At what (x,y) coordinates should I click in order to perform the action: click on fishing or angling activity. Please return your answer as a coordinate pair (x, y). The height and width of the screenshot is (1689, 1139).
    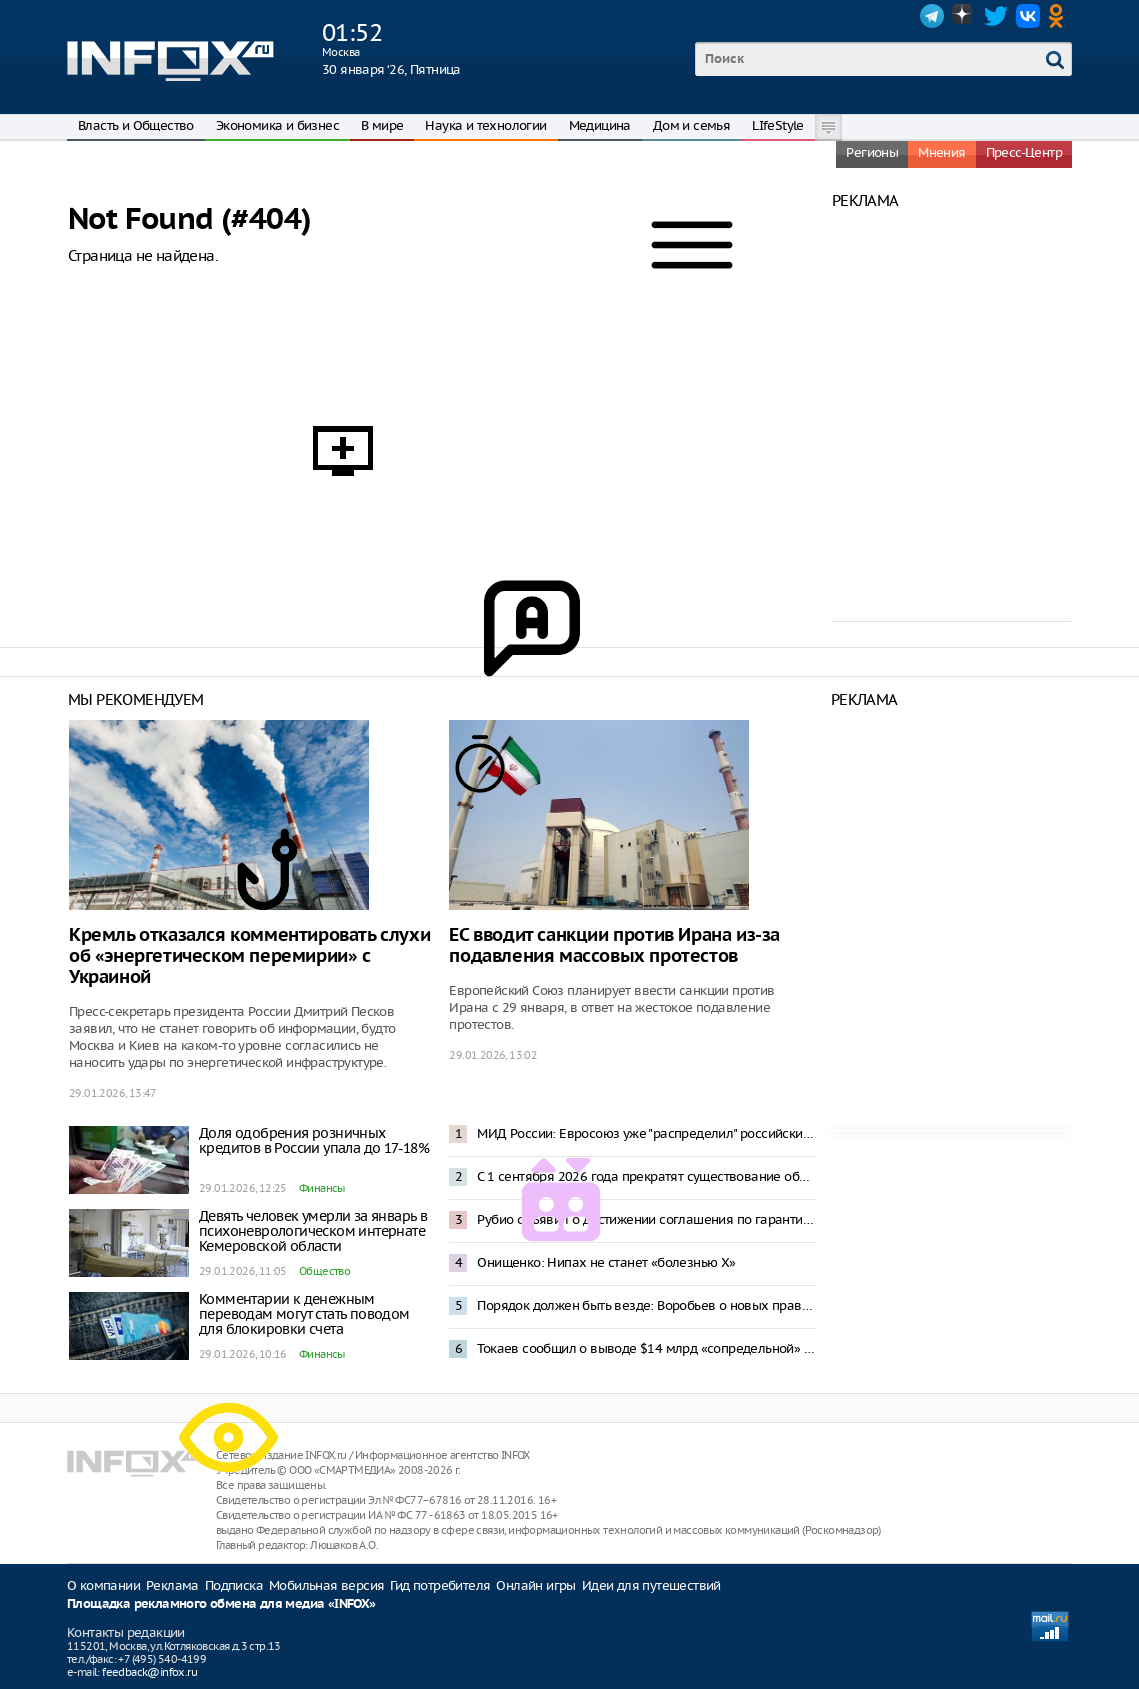
    Looking at the image, I should click on (267, 871).